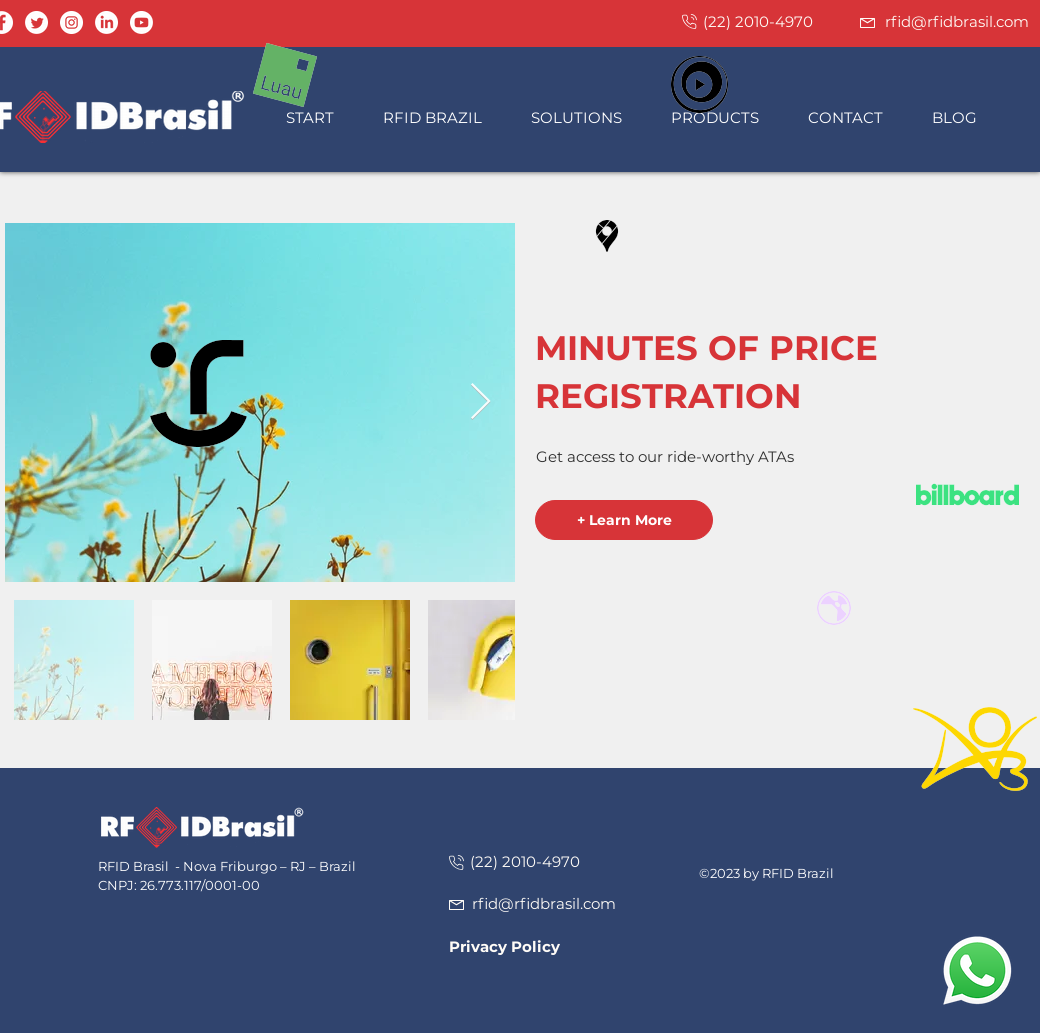  Describe the element at coordinates (607, 236) in the screenshot. I see `open Google Maps` at that location.